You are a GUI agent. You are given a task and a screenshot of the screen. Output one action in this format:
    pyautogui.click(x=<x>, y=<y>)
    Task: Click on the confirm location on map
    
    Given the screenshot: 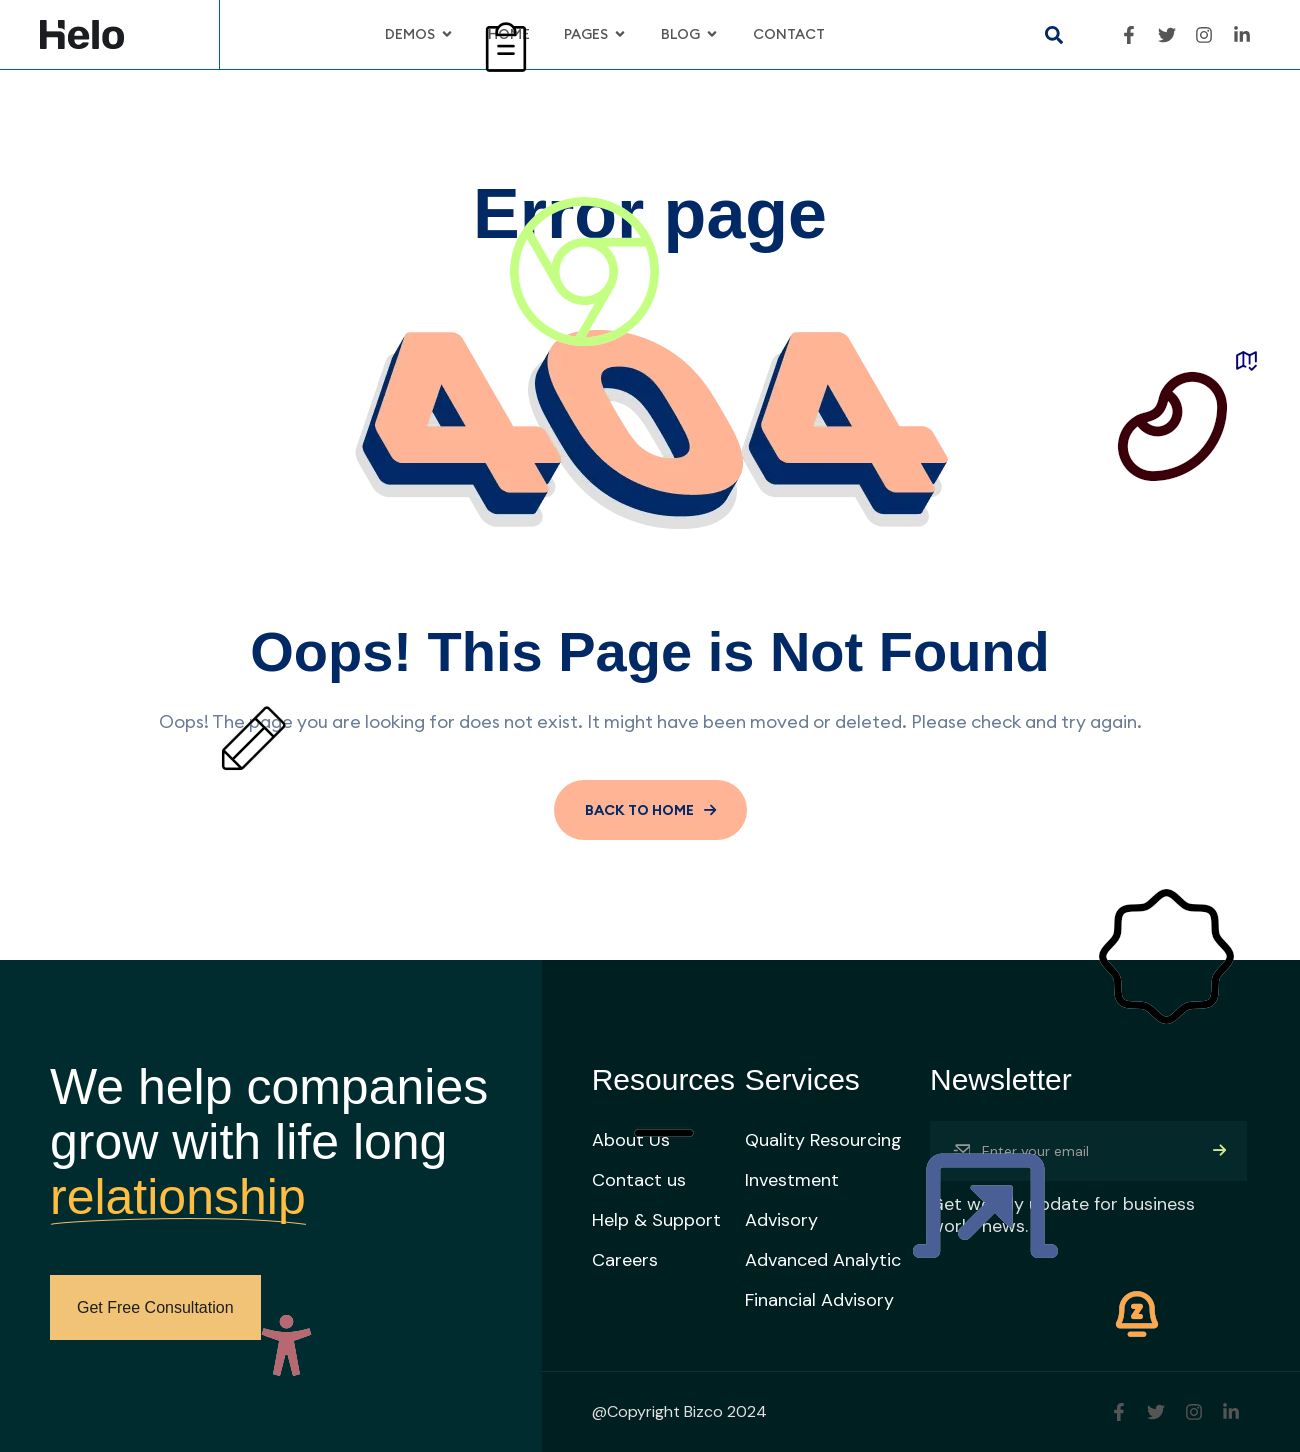 What is the action you would take?
    pyautogui.click(x=1246, y=360)
    